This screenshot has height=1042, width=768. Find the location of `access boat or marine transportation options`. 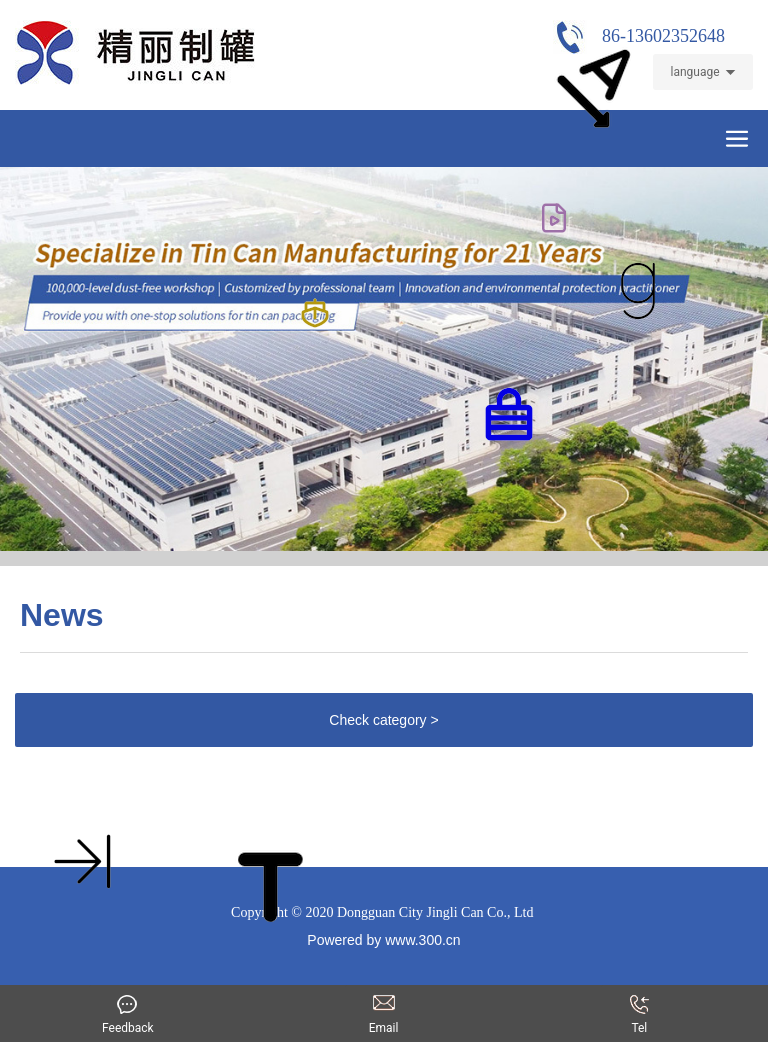

access boat or marine transportation options is located at coordinates (315, 313).